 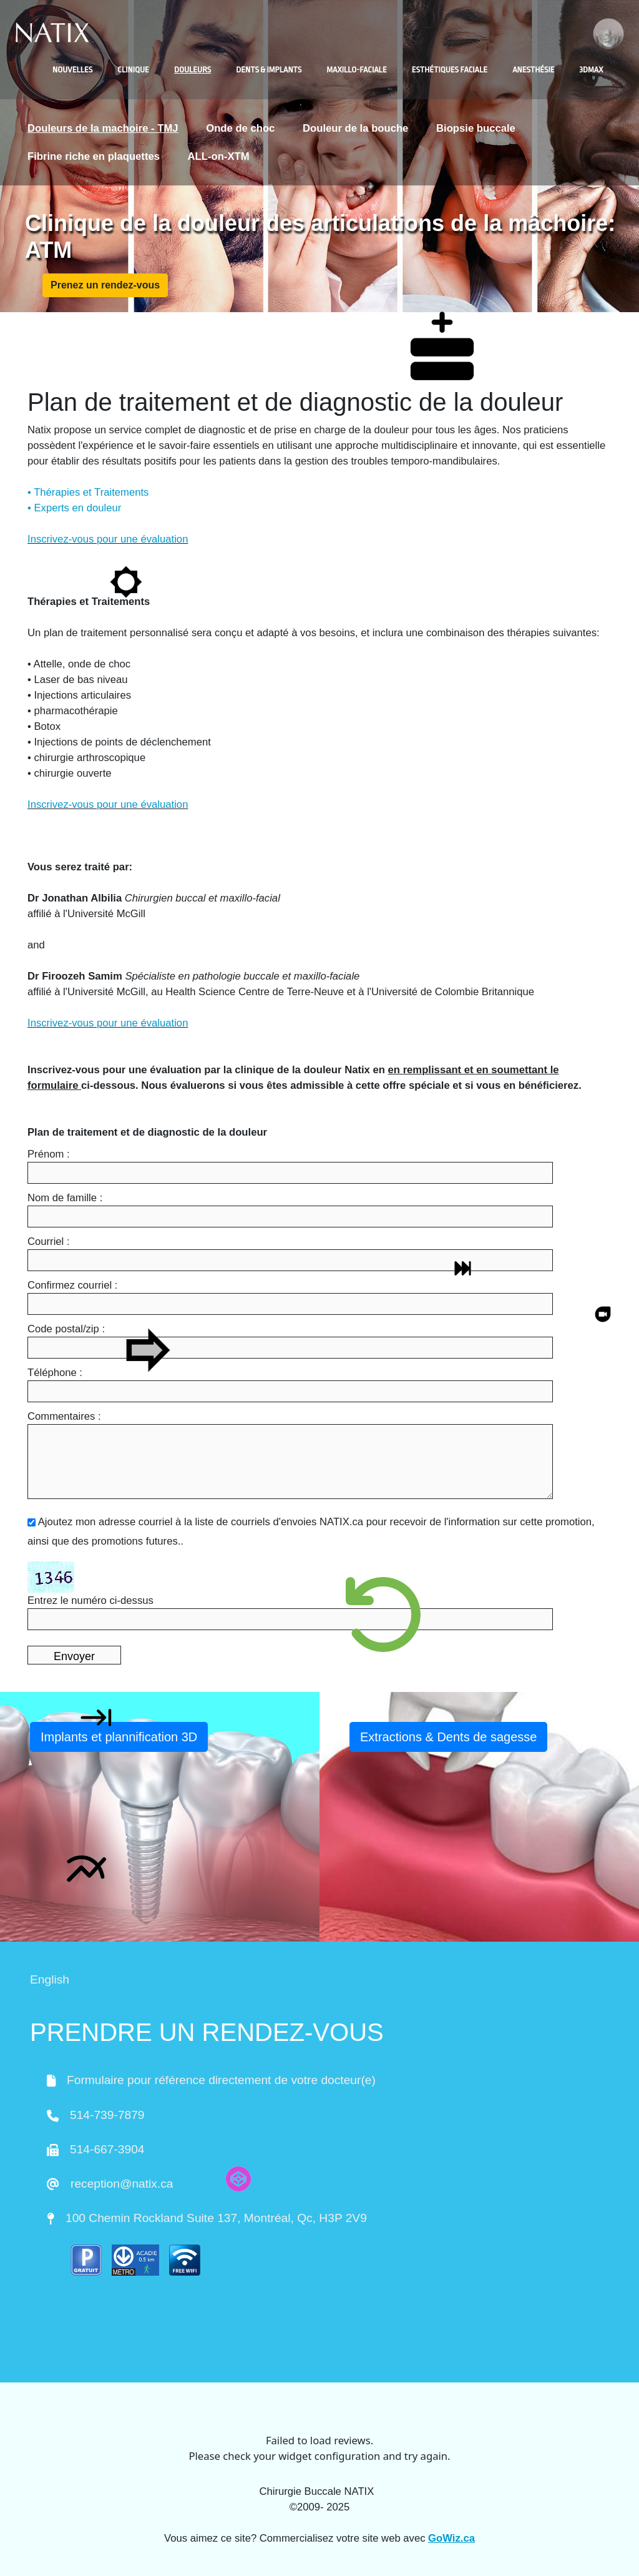 I want to click on add a new row at the top of a table, so click(x=442, y=351).